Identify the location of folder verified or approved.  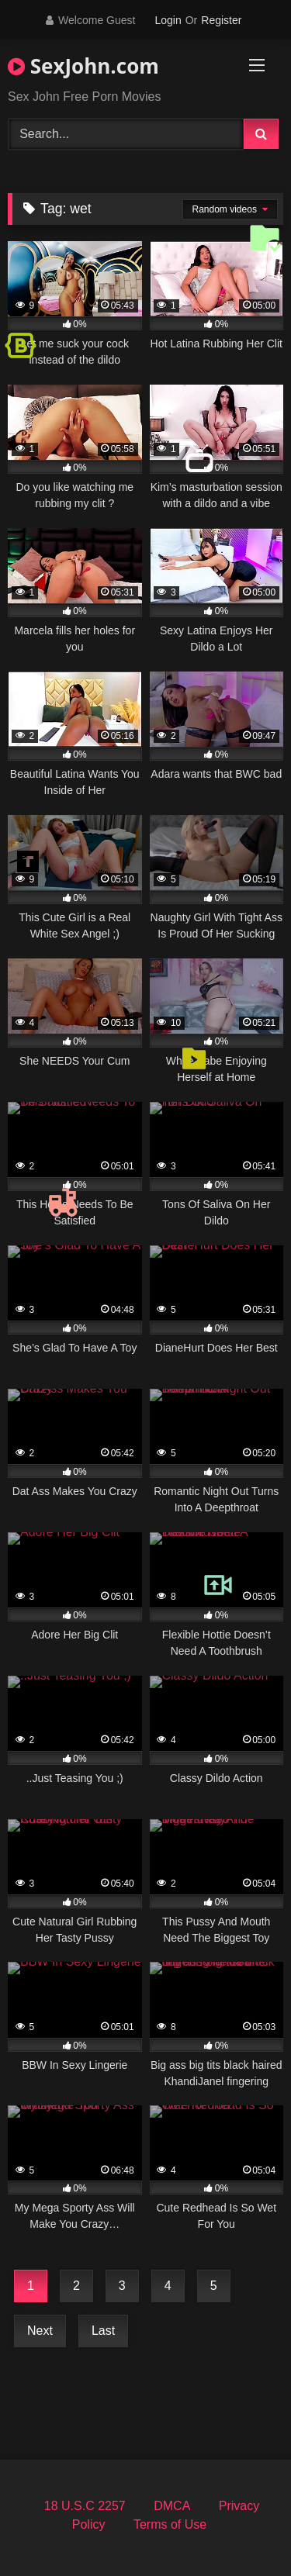
(265, 238).